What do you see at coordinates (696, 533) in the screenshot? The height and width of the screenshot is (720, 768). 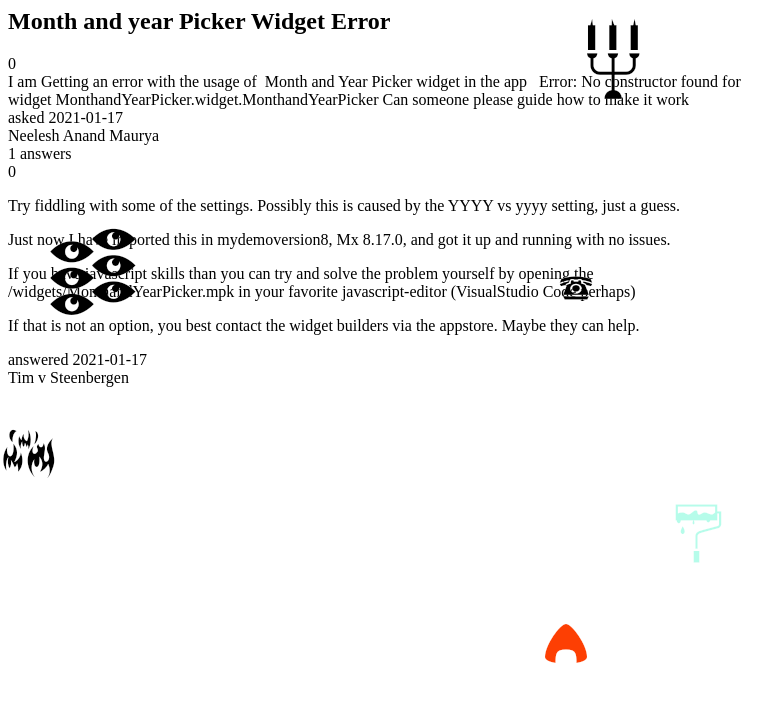 I see `customize theme or appearance settings` at bounding box center [696, 533].